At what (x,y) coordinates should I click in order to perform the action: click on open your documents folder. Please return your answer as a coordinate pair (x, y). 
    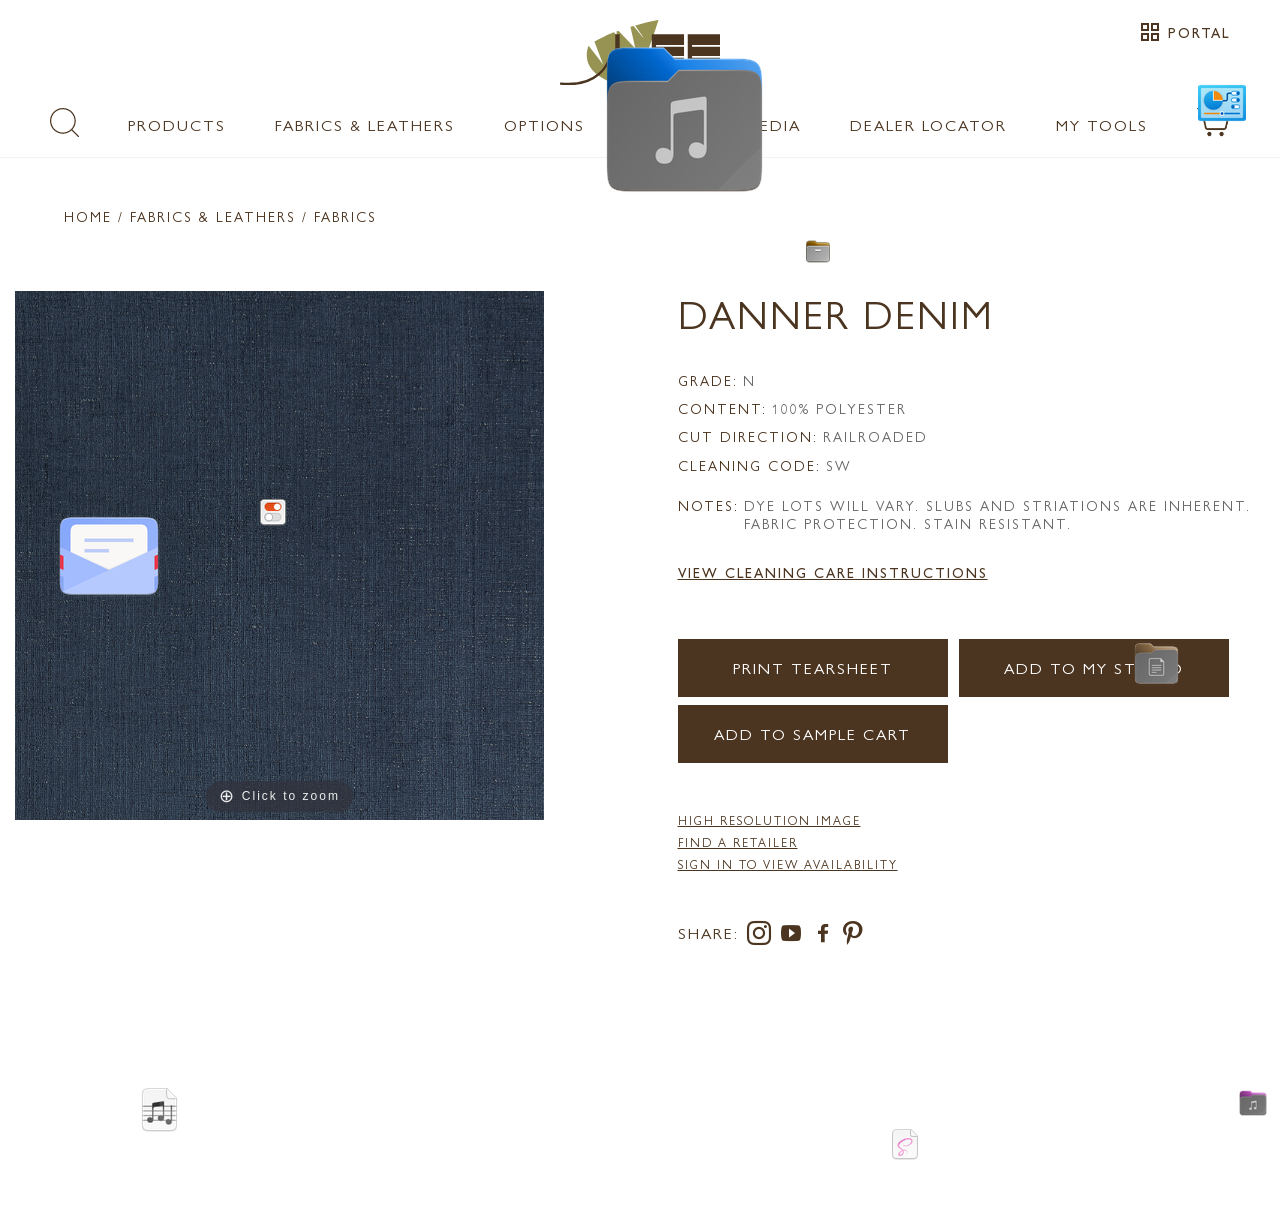
    Looking at the image, I should click on (1156, 663).